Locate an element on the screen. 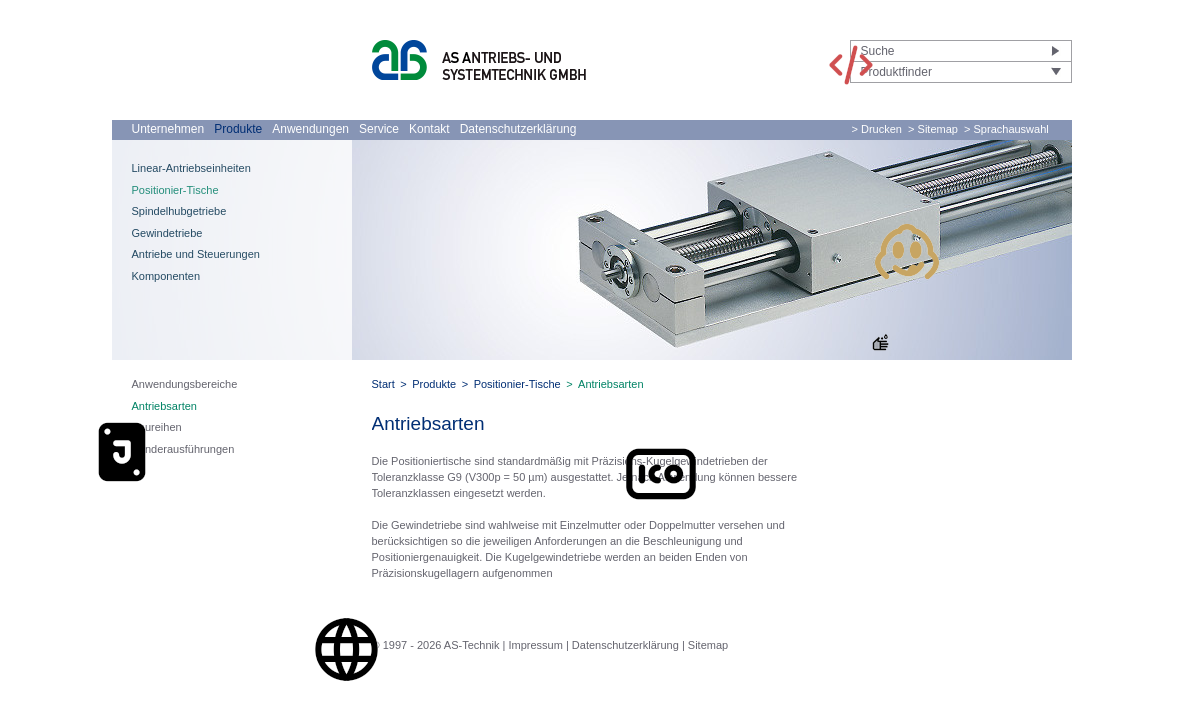  indicates a Michelin Bib Gourmand rated restaurant is located at coordinates (907, 253).